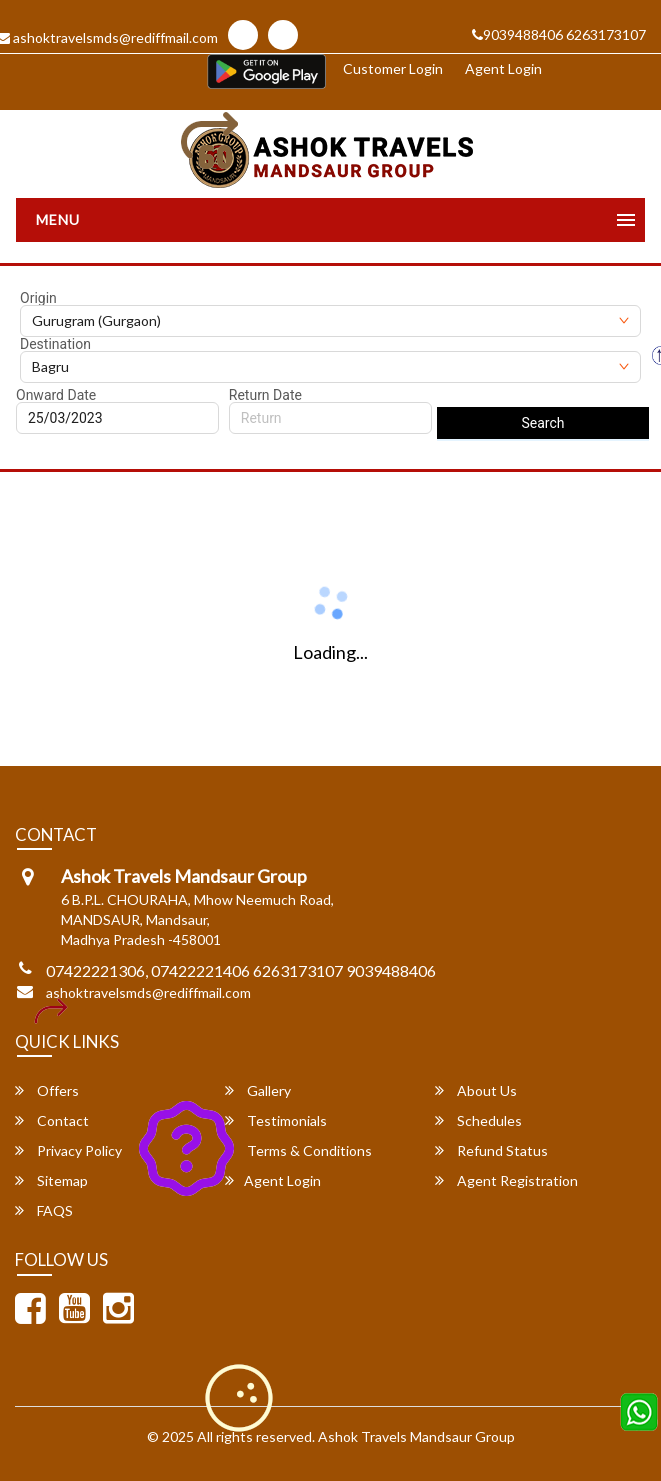 The width and height of the screenshot is (661, 1481). I want to click on skip forward 60 seconds, so click(211, 142).